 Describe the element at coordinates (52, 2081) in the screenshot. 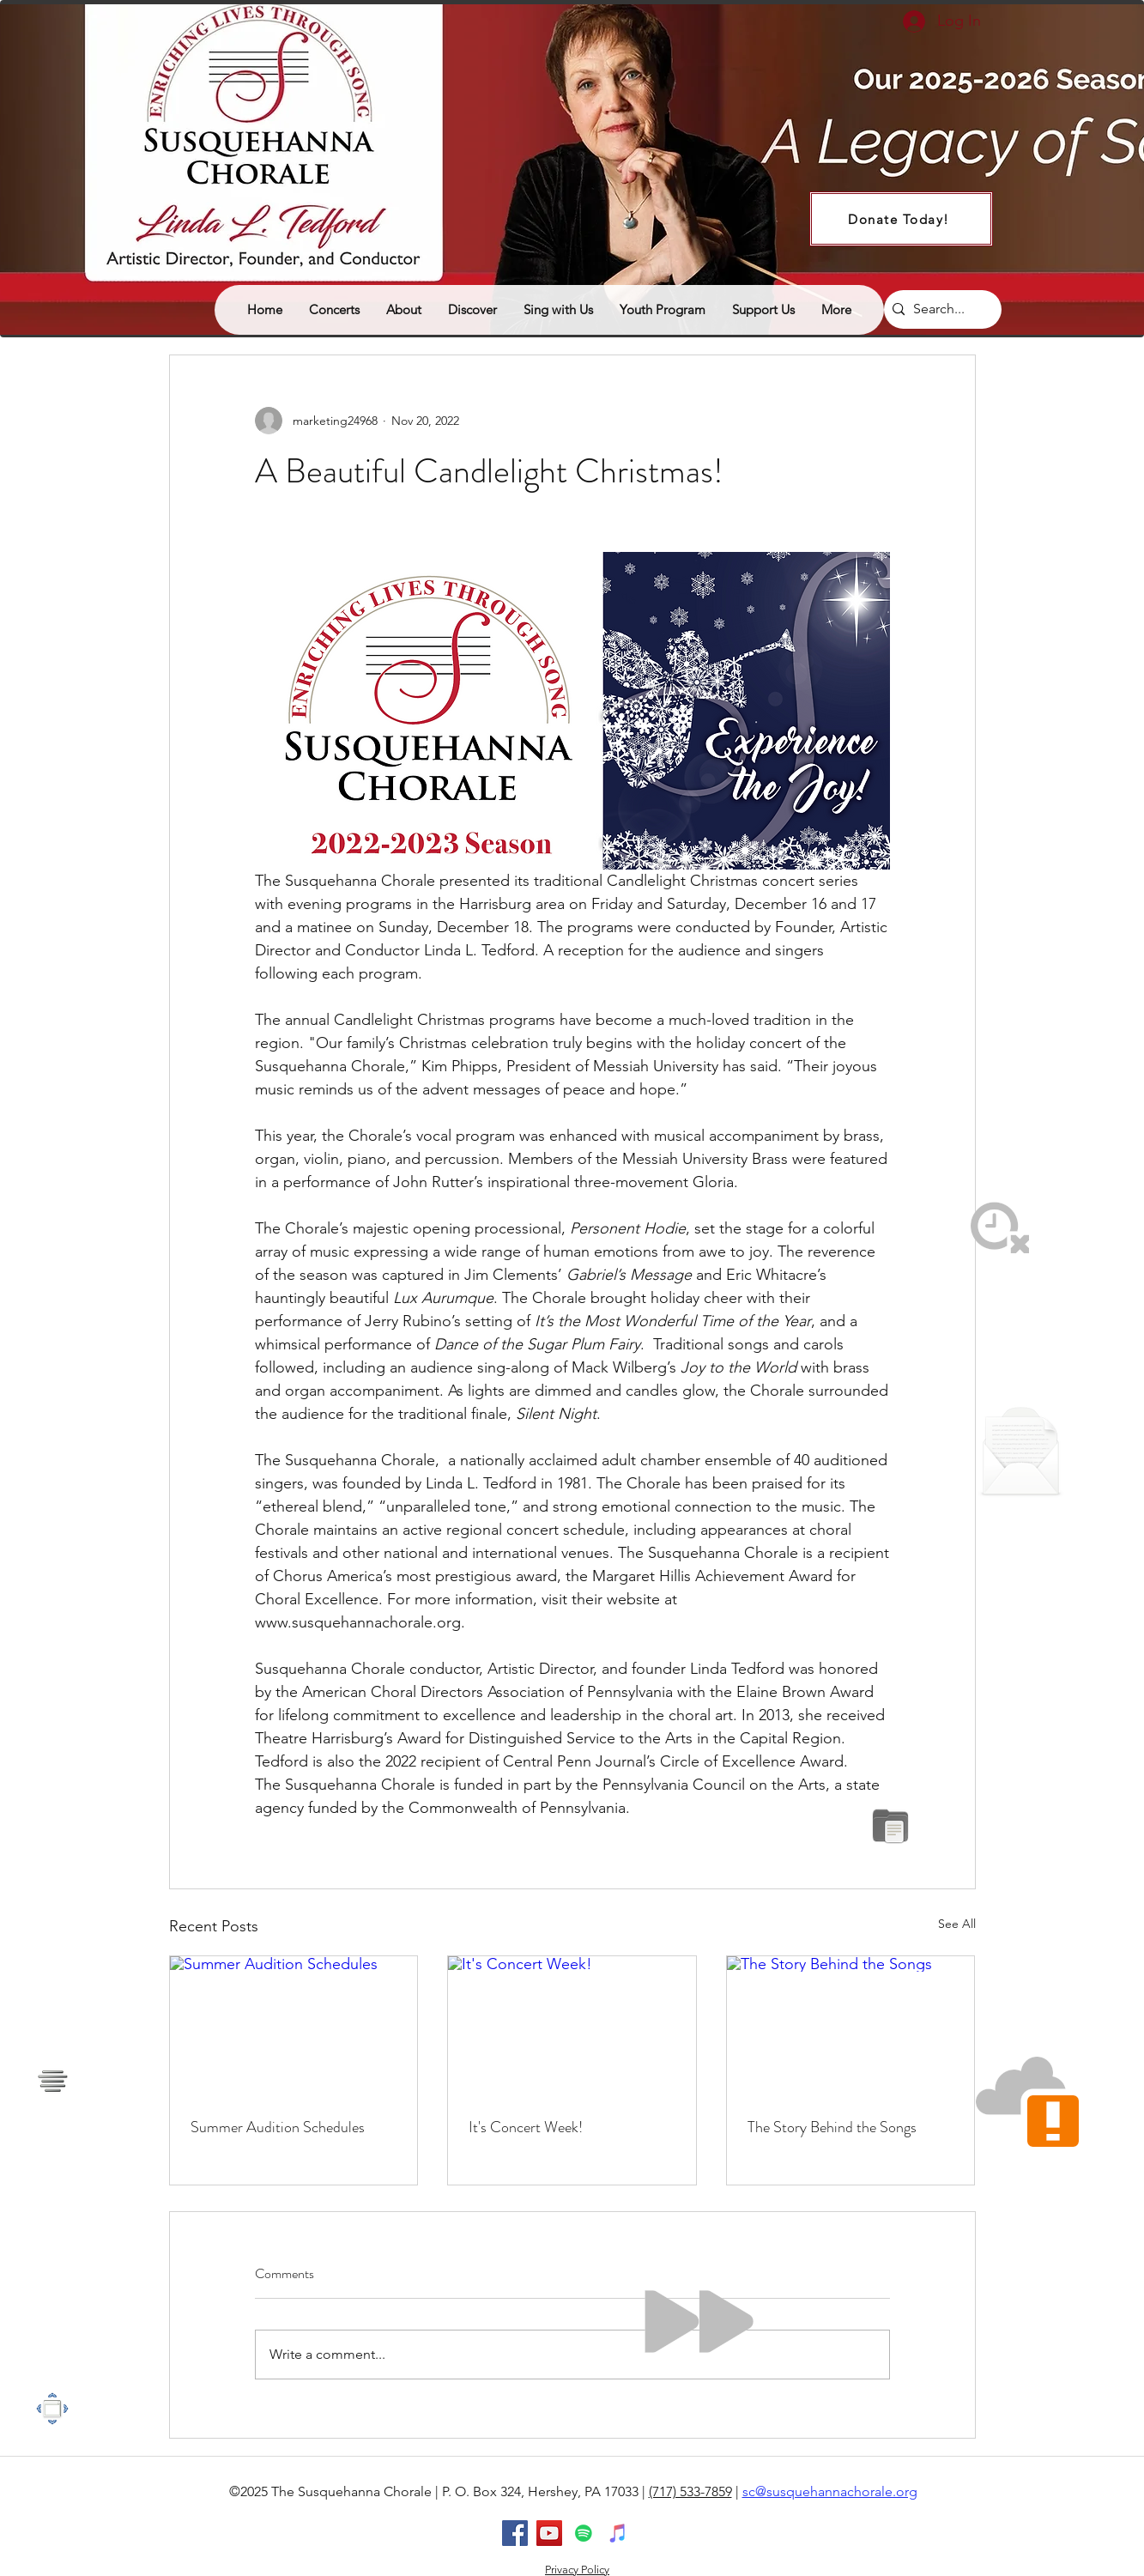

I see `center align text` at that location.